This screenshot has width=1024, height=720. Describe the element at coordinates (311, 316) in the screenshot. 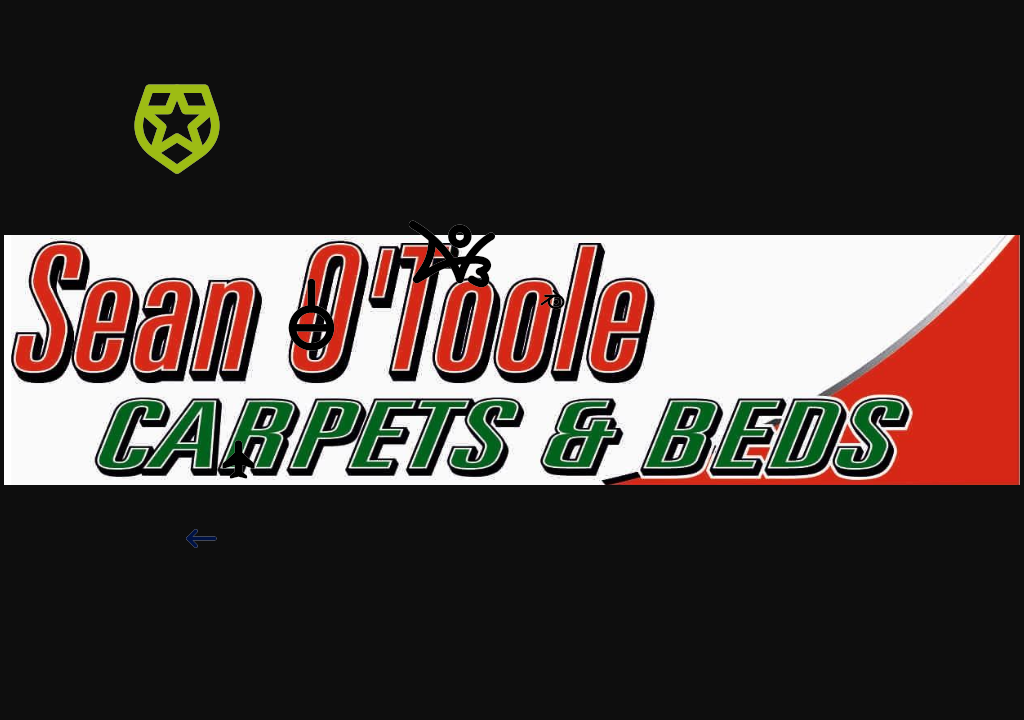

I see `select genderless or non-binary gender option` at that location.